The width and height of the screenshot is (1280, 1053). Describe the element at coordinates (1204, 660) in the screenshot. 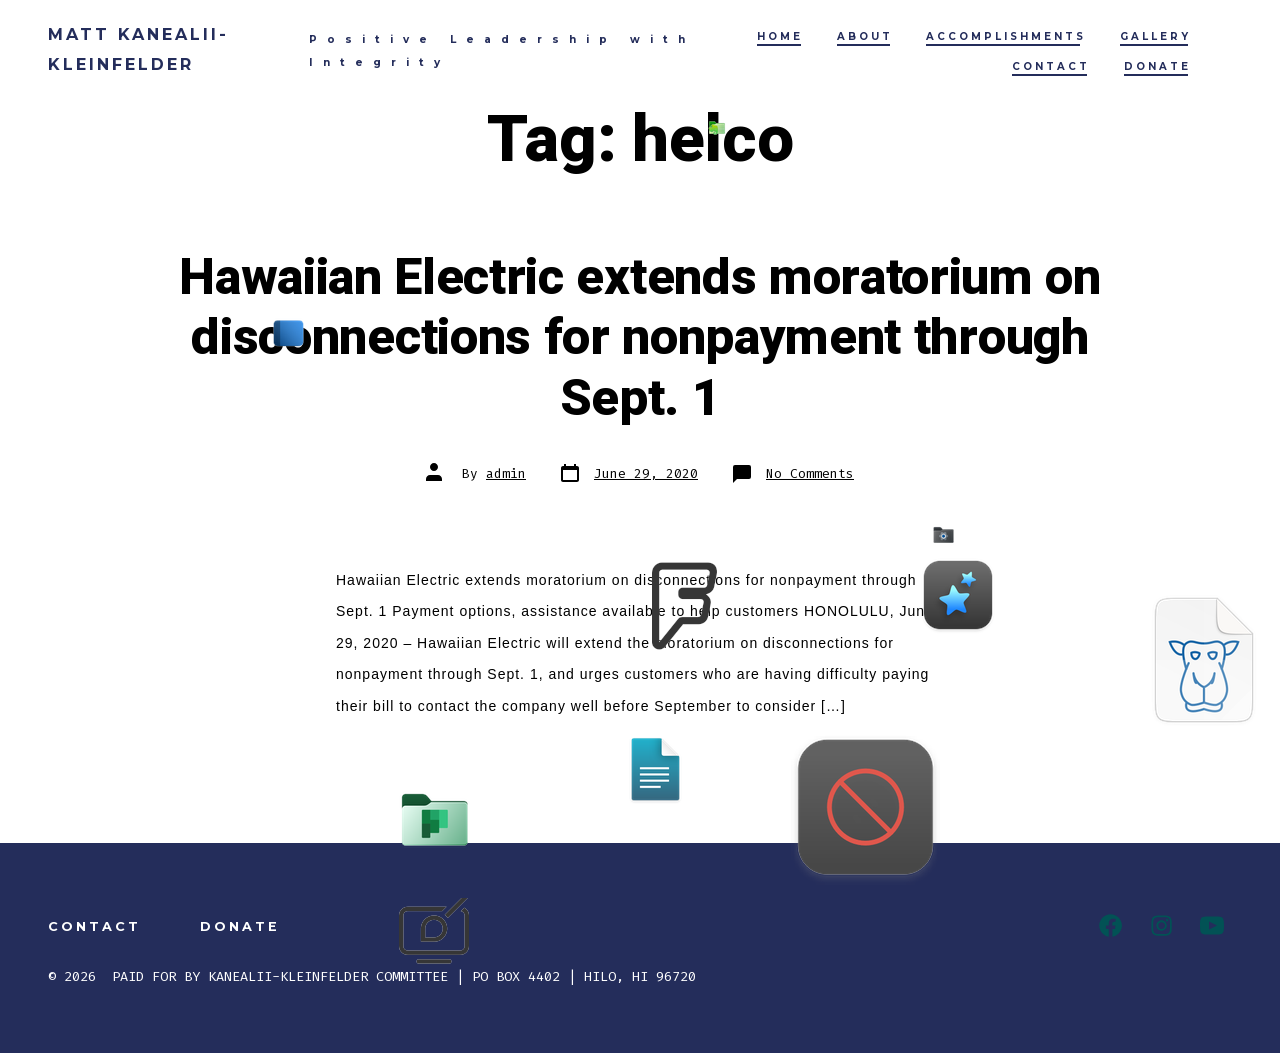

I see `a perl programming language file` at that location.